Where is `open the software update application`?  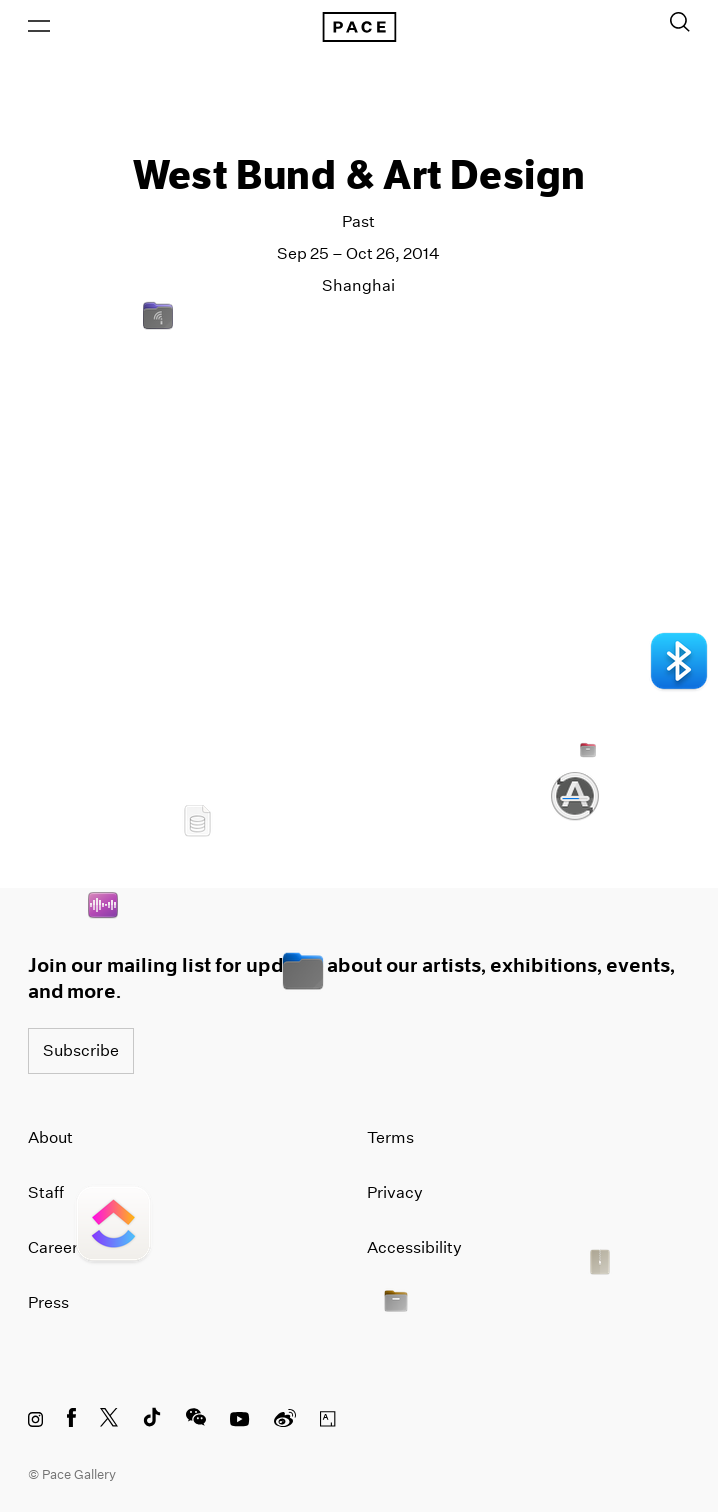
open the software update application is located at coordinates (575, 796).